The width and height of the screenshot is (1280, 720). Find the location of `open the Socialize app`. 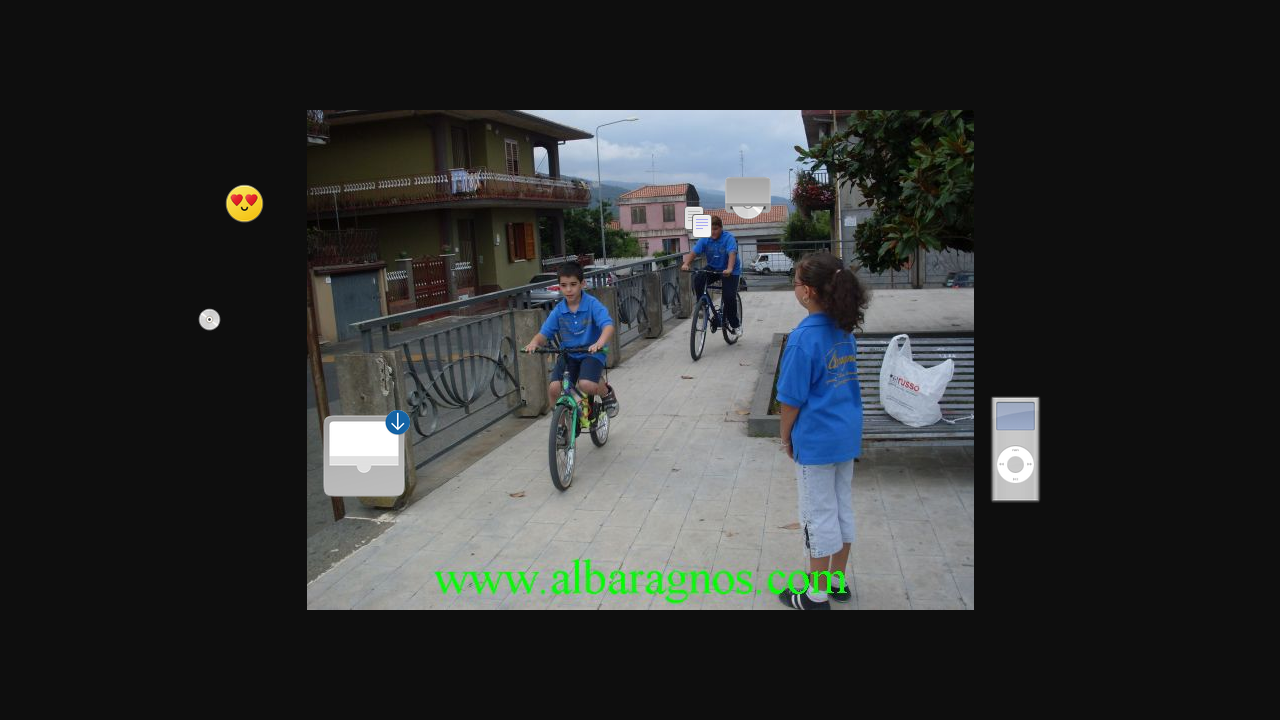

open the Socialize app is located at coordinates (244, 203).